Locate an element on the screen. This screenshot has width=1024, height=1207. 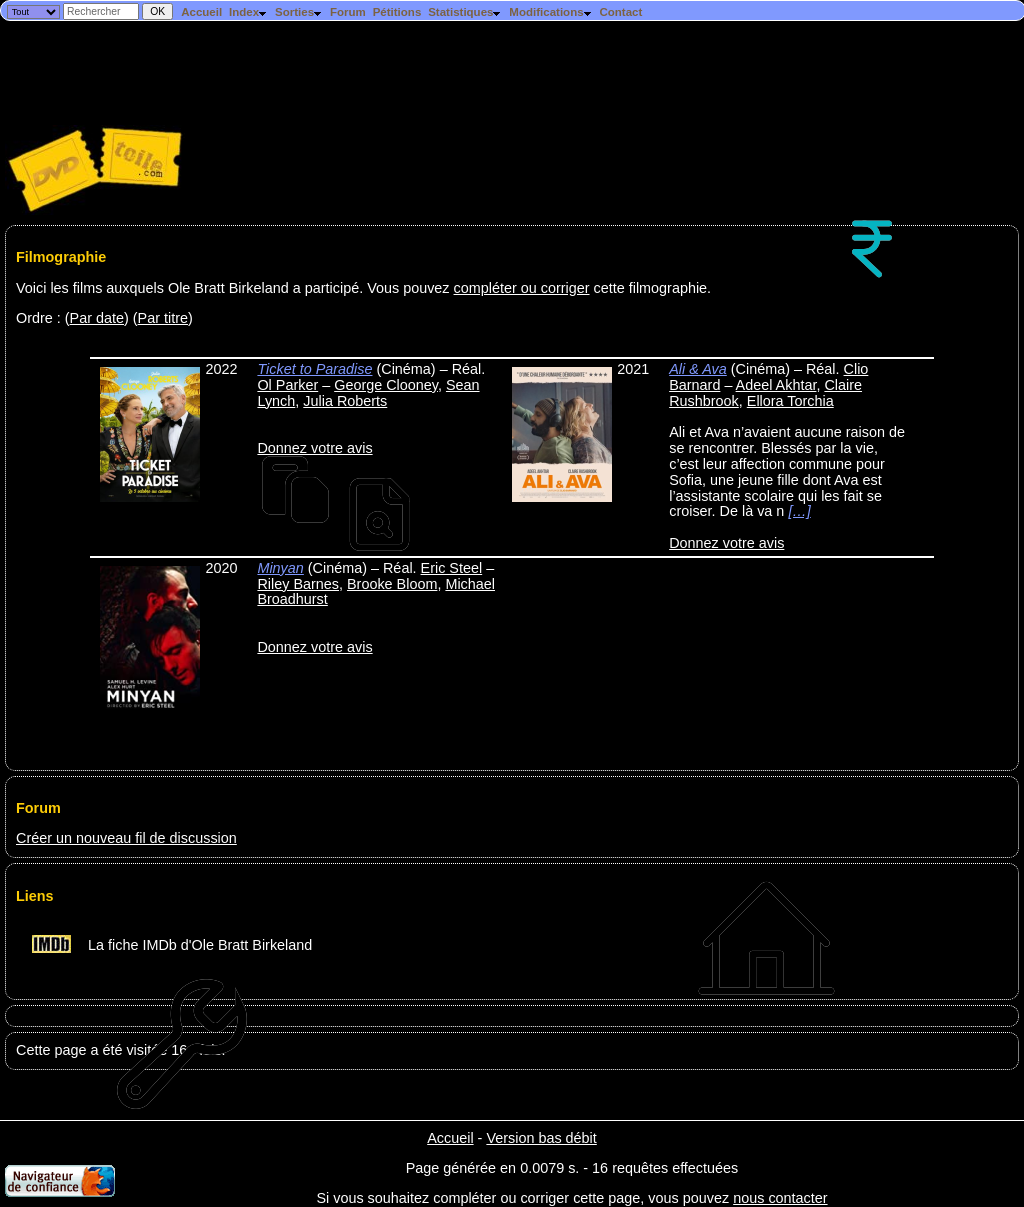
access settings or configuration options is located at coordinates (182, 1044).